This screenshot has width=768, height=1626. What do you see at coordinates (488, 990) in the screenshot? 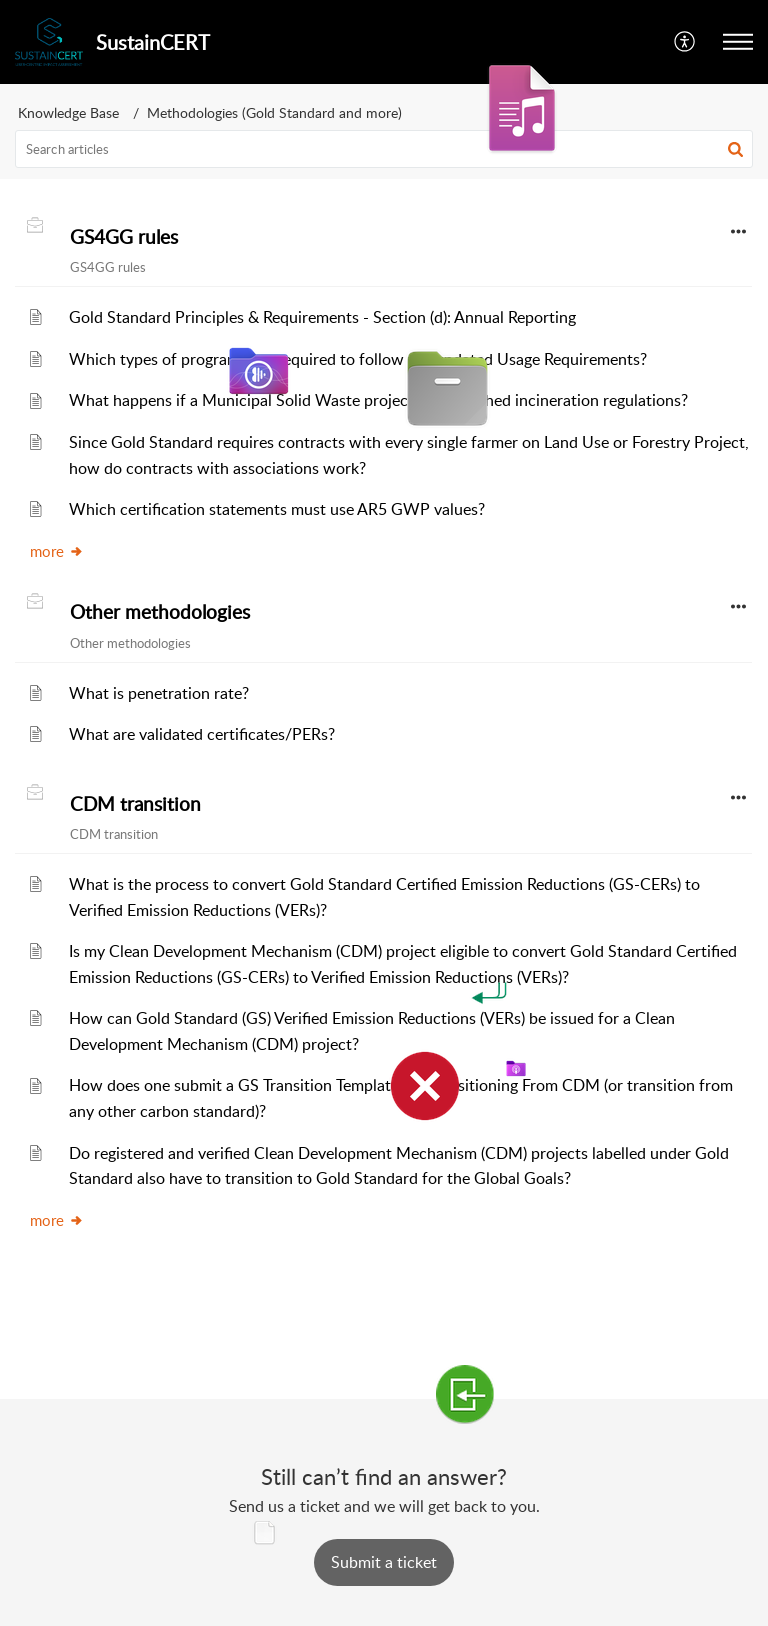
I see `reply to all recipients of an email` at bounding box center [488, 990].